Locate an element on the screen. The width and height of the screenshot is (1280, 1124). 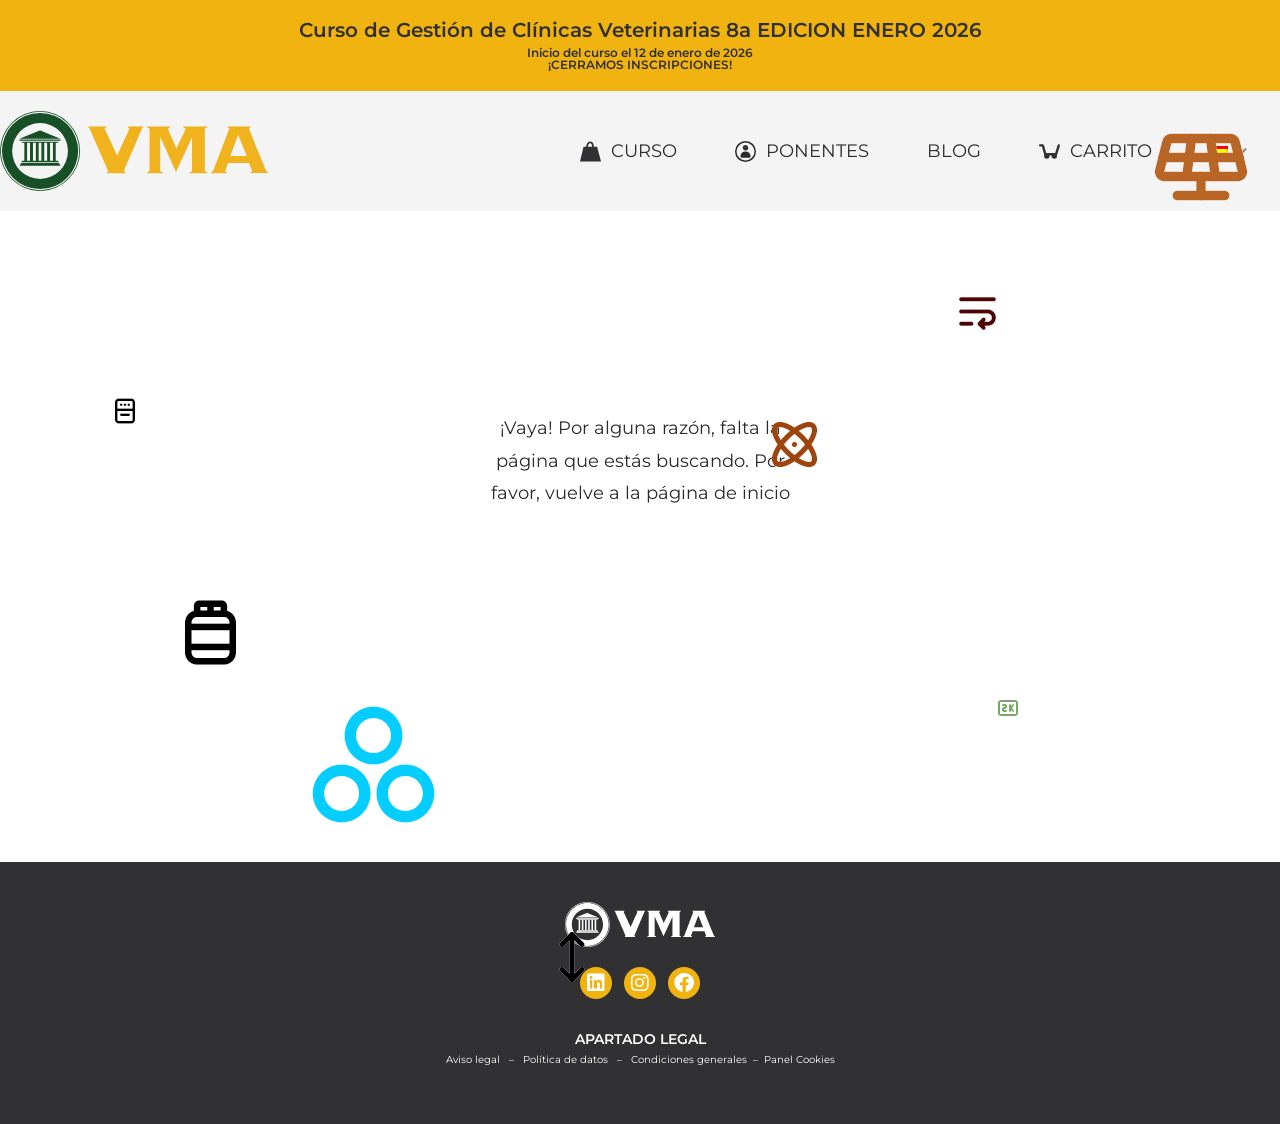
indicates 2K video resolution quality is located at coordinates (1008, 708).